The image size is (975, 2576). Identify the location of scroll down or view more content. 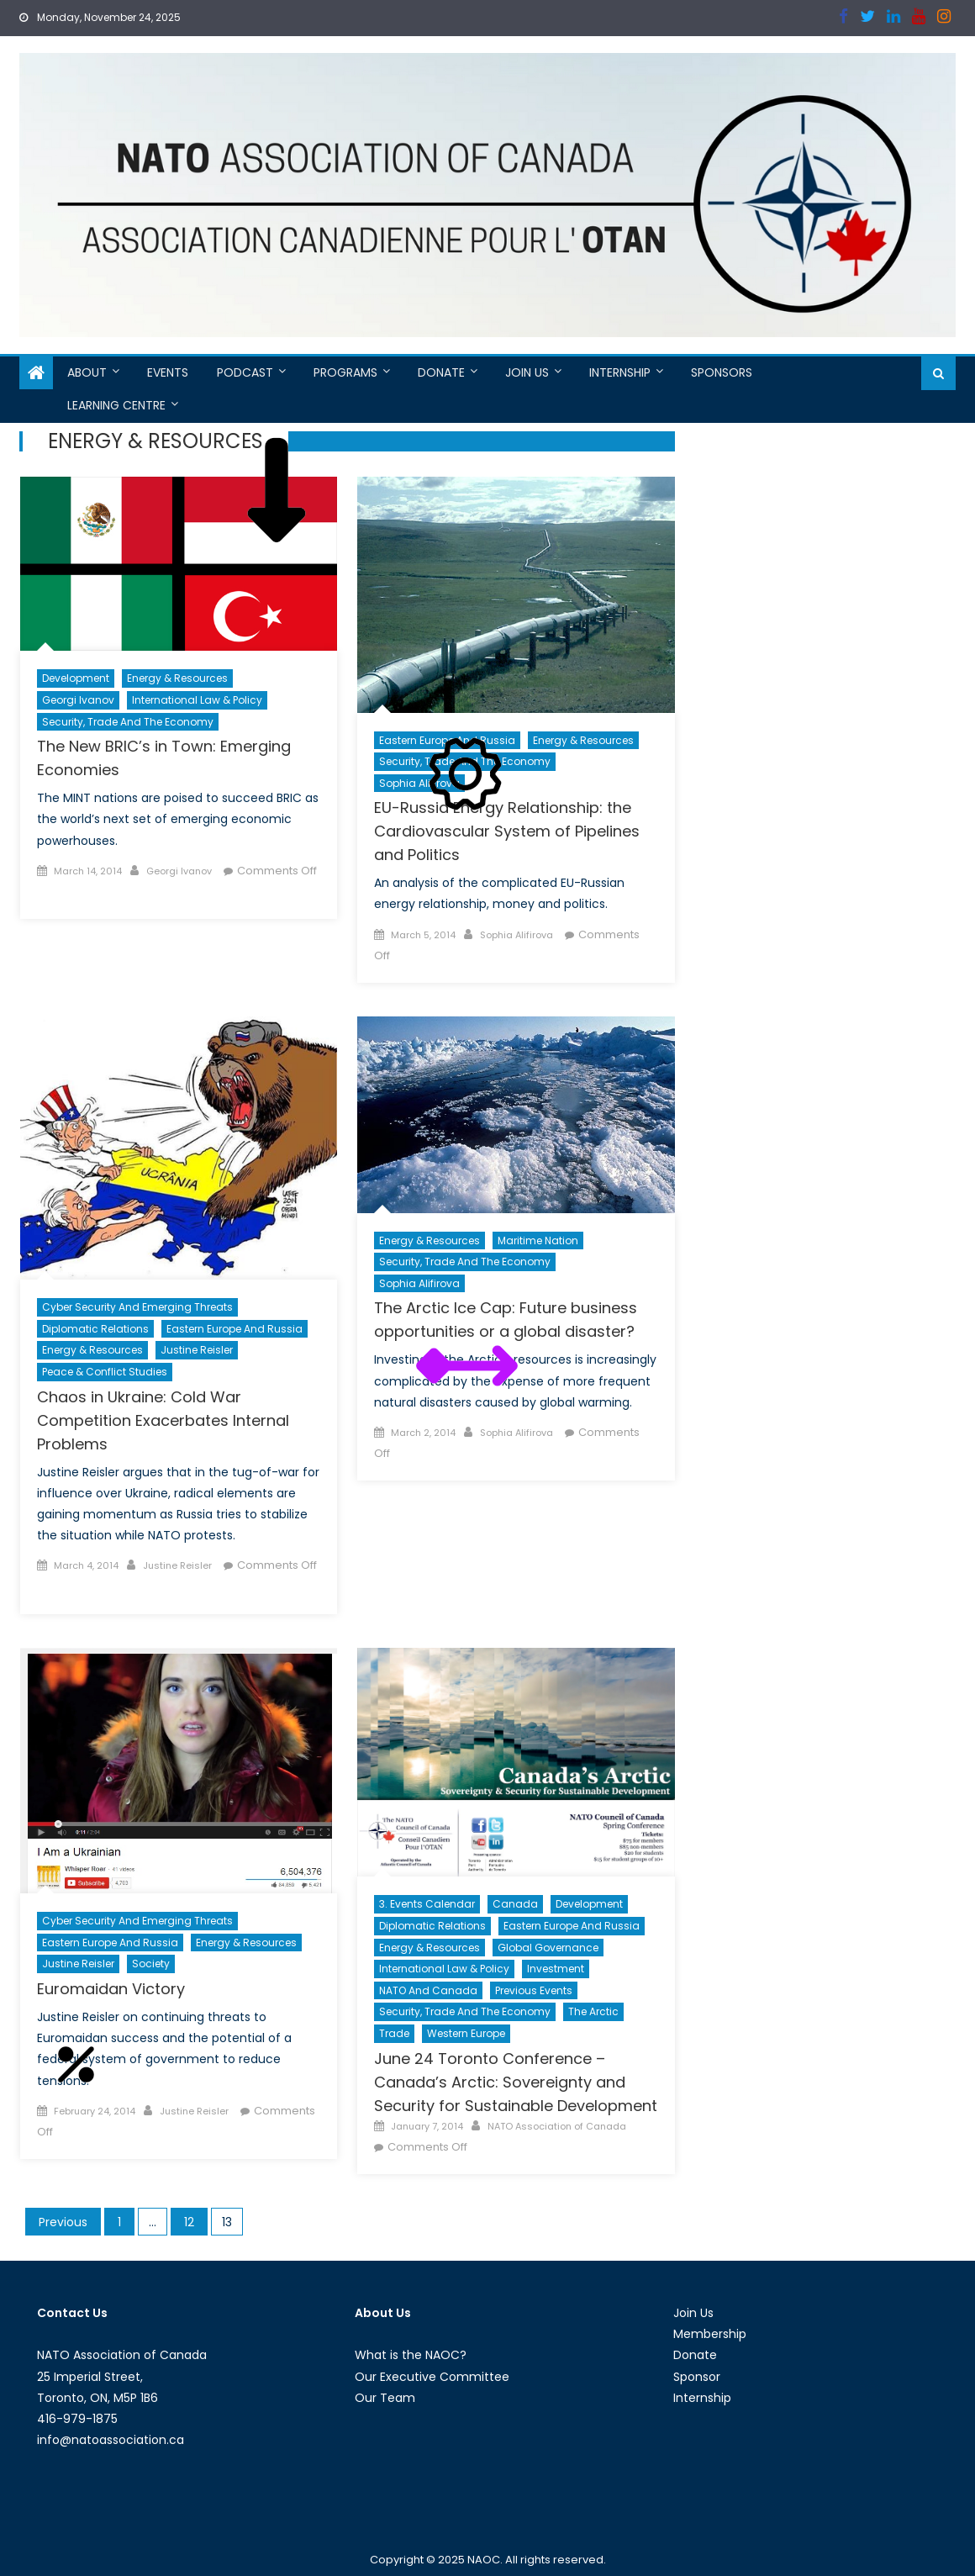
(277, 490).